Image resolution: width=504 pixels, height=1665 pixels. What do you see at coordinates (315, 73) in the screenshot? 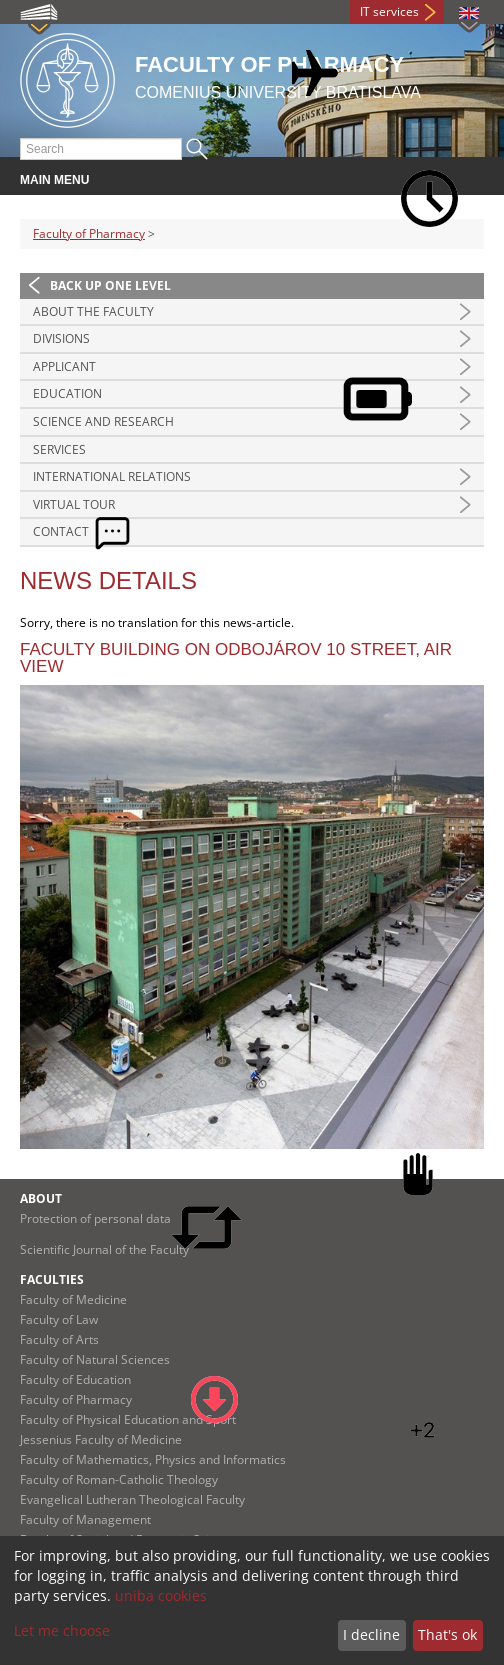
I see `enable airplane mode` at bounding box center [315, 73].